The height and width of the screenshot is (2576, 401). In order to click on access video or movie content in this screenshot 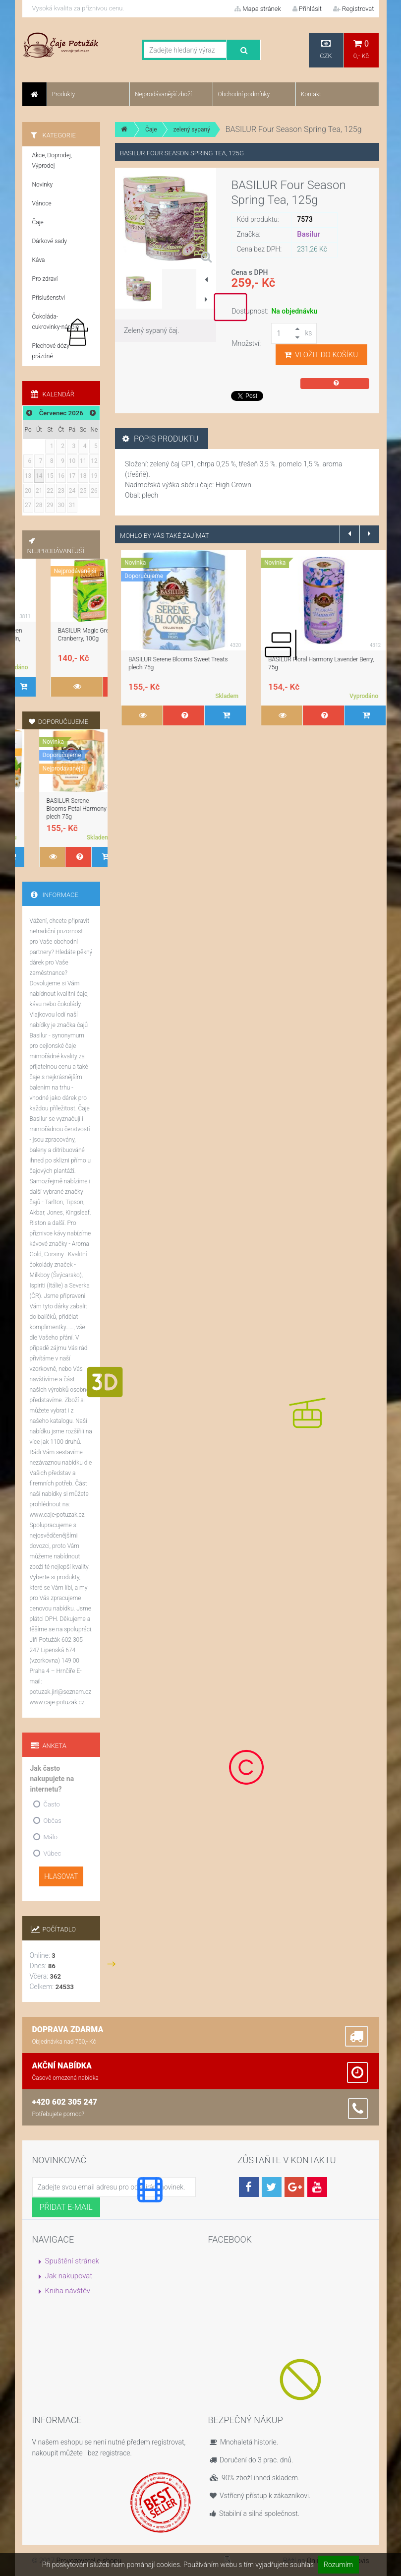, I will do `click(150, 2190)`.